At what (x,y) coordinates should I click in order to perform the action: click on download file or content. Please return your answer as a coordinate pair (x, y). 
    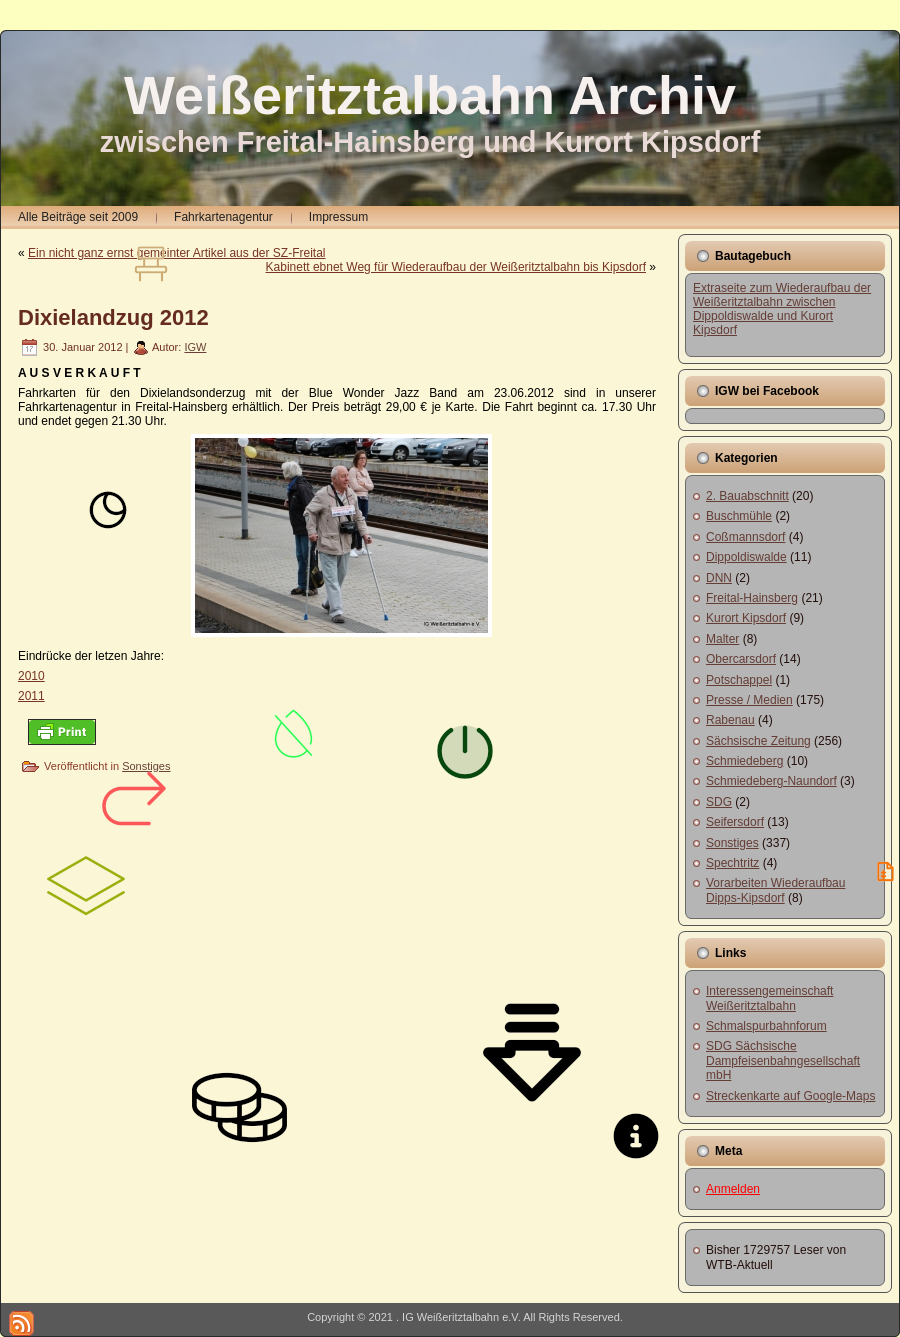
    Looking at the image, I should click on (532, 1049).